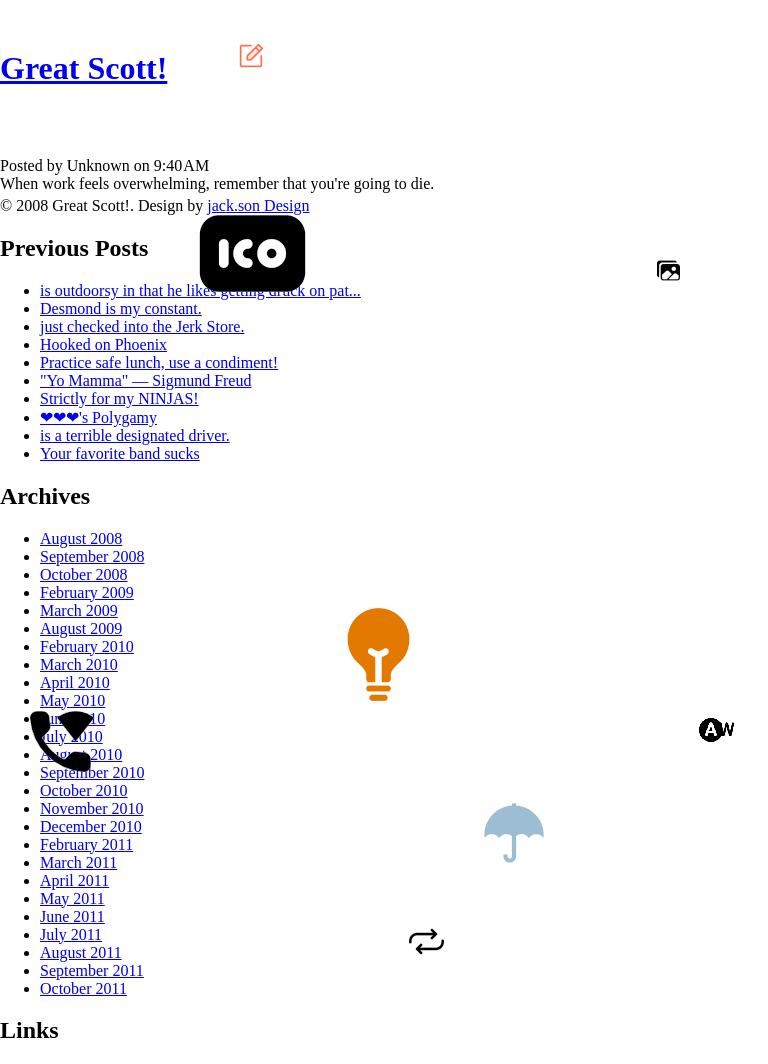 The width and height of the screenshot is (768, 1064). Describe the element at coordinates (717, 730) in the screenshot. I see `toggle automatic white balance` at that location.